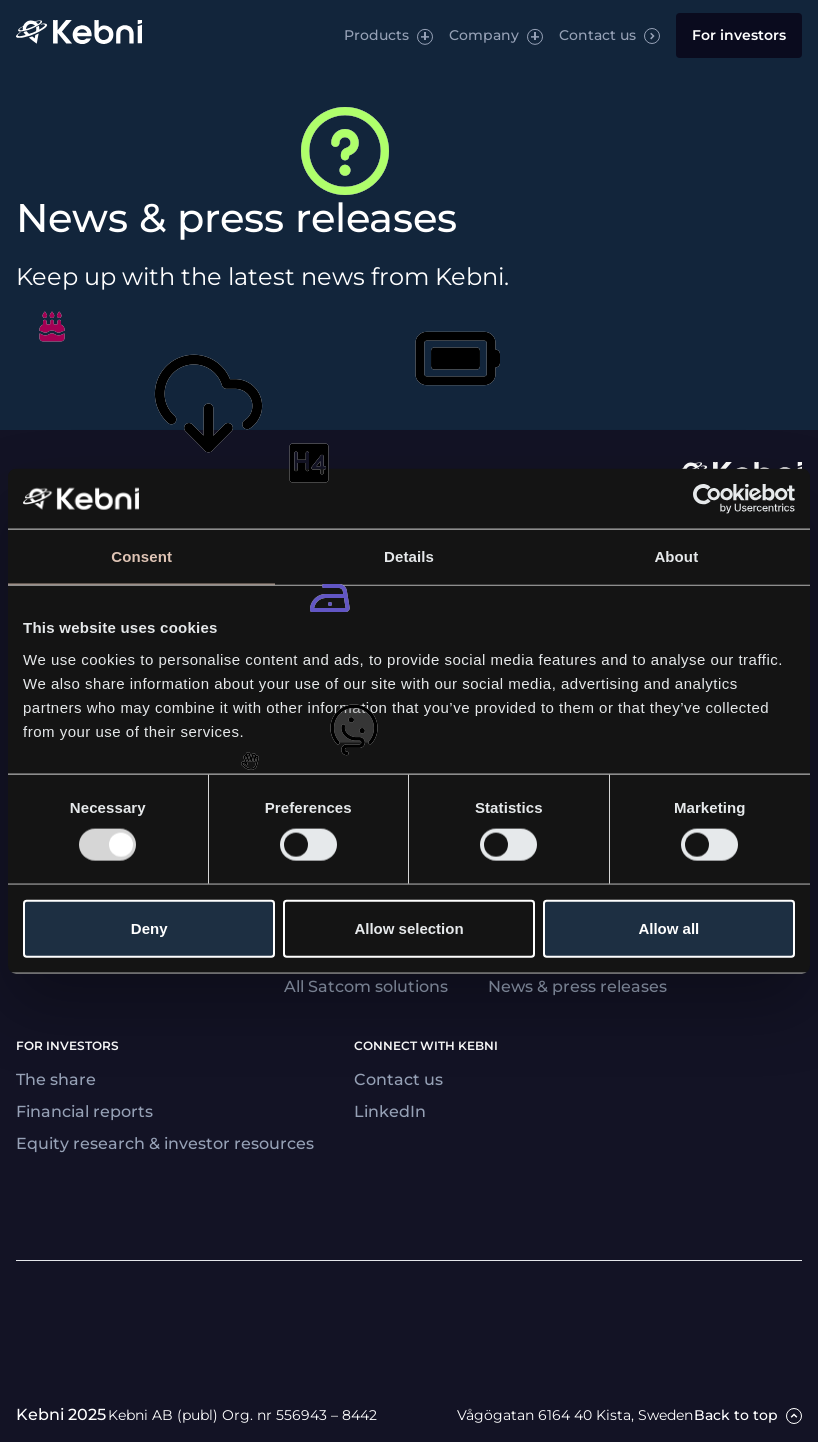 Image resolution: width=818 pixels, height=1442 pixels. What do you see at coordinates (345, 151) in the screenshot?
I see `access help or support information` at bounding box center [345, 151].